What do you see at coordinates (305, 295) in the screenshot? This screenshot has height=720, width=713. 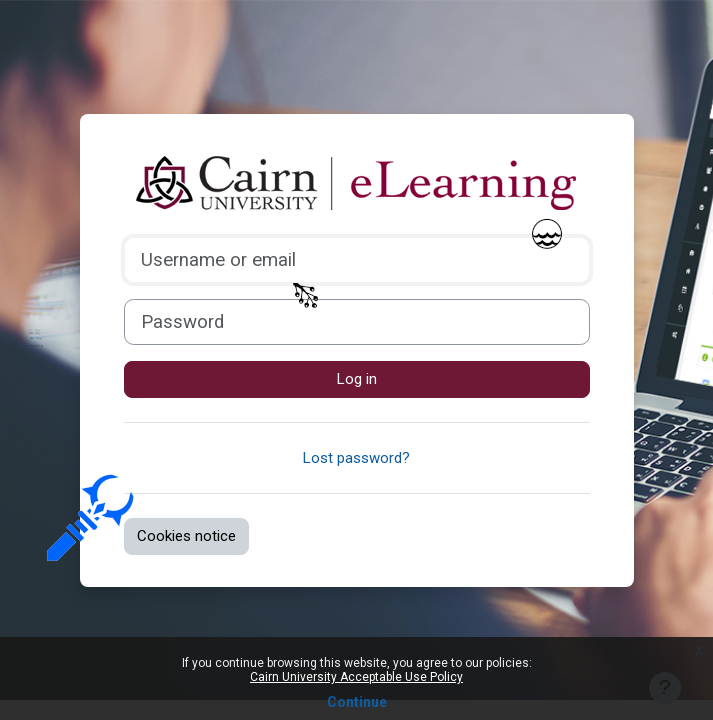 I see `blackcurrant berry ingredient in a cooking or crafting game` at bounding box center [305, 295].